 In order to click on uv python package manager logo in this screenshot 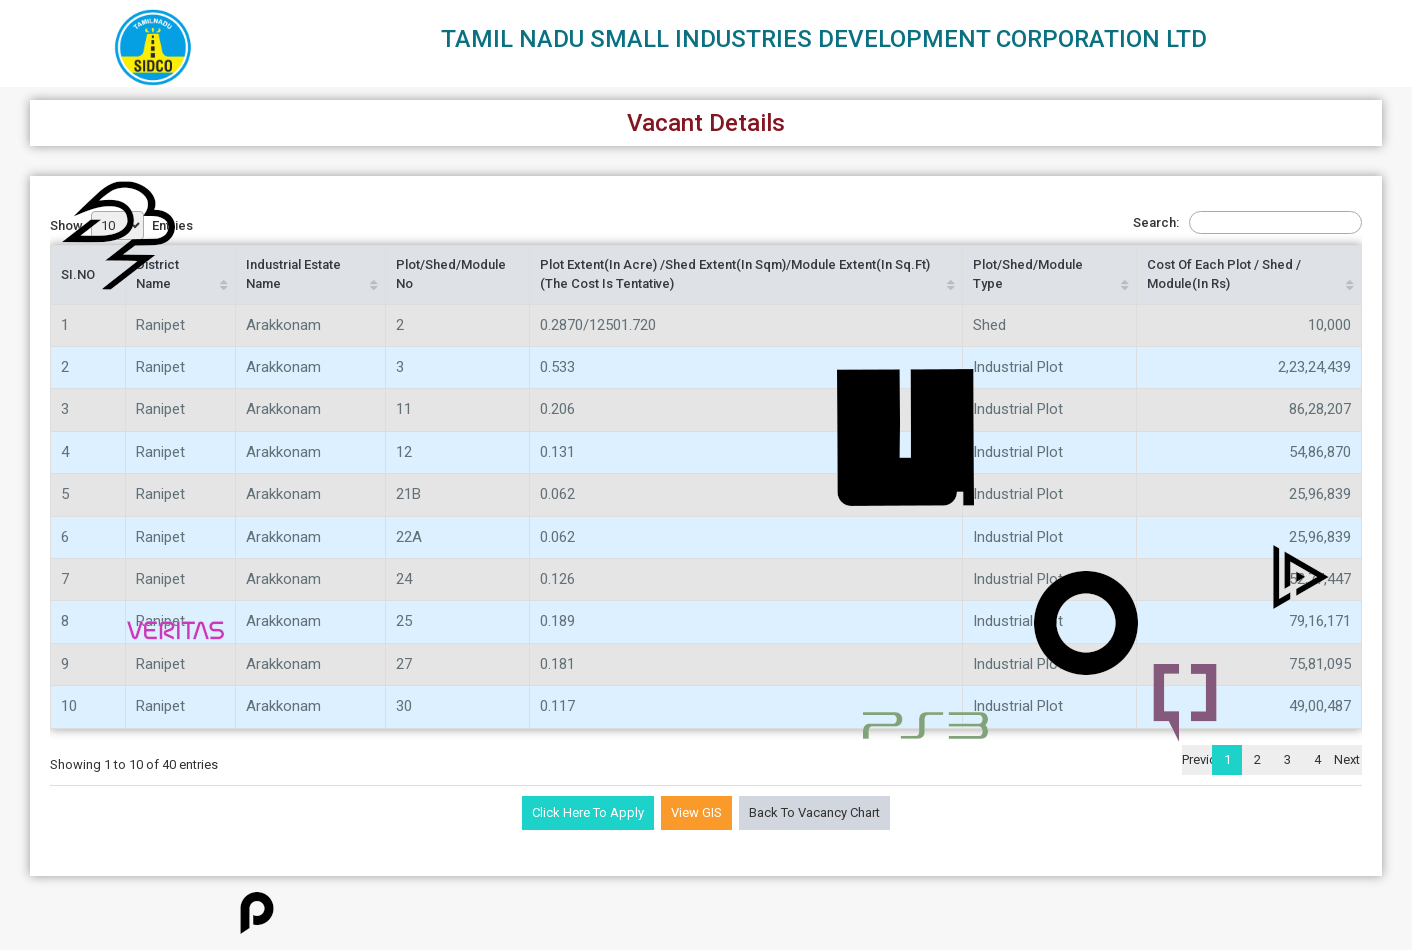, I will do `click(905, 437)`.